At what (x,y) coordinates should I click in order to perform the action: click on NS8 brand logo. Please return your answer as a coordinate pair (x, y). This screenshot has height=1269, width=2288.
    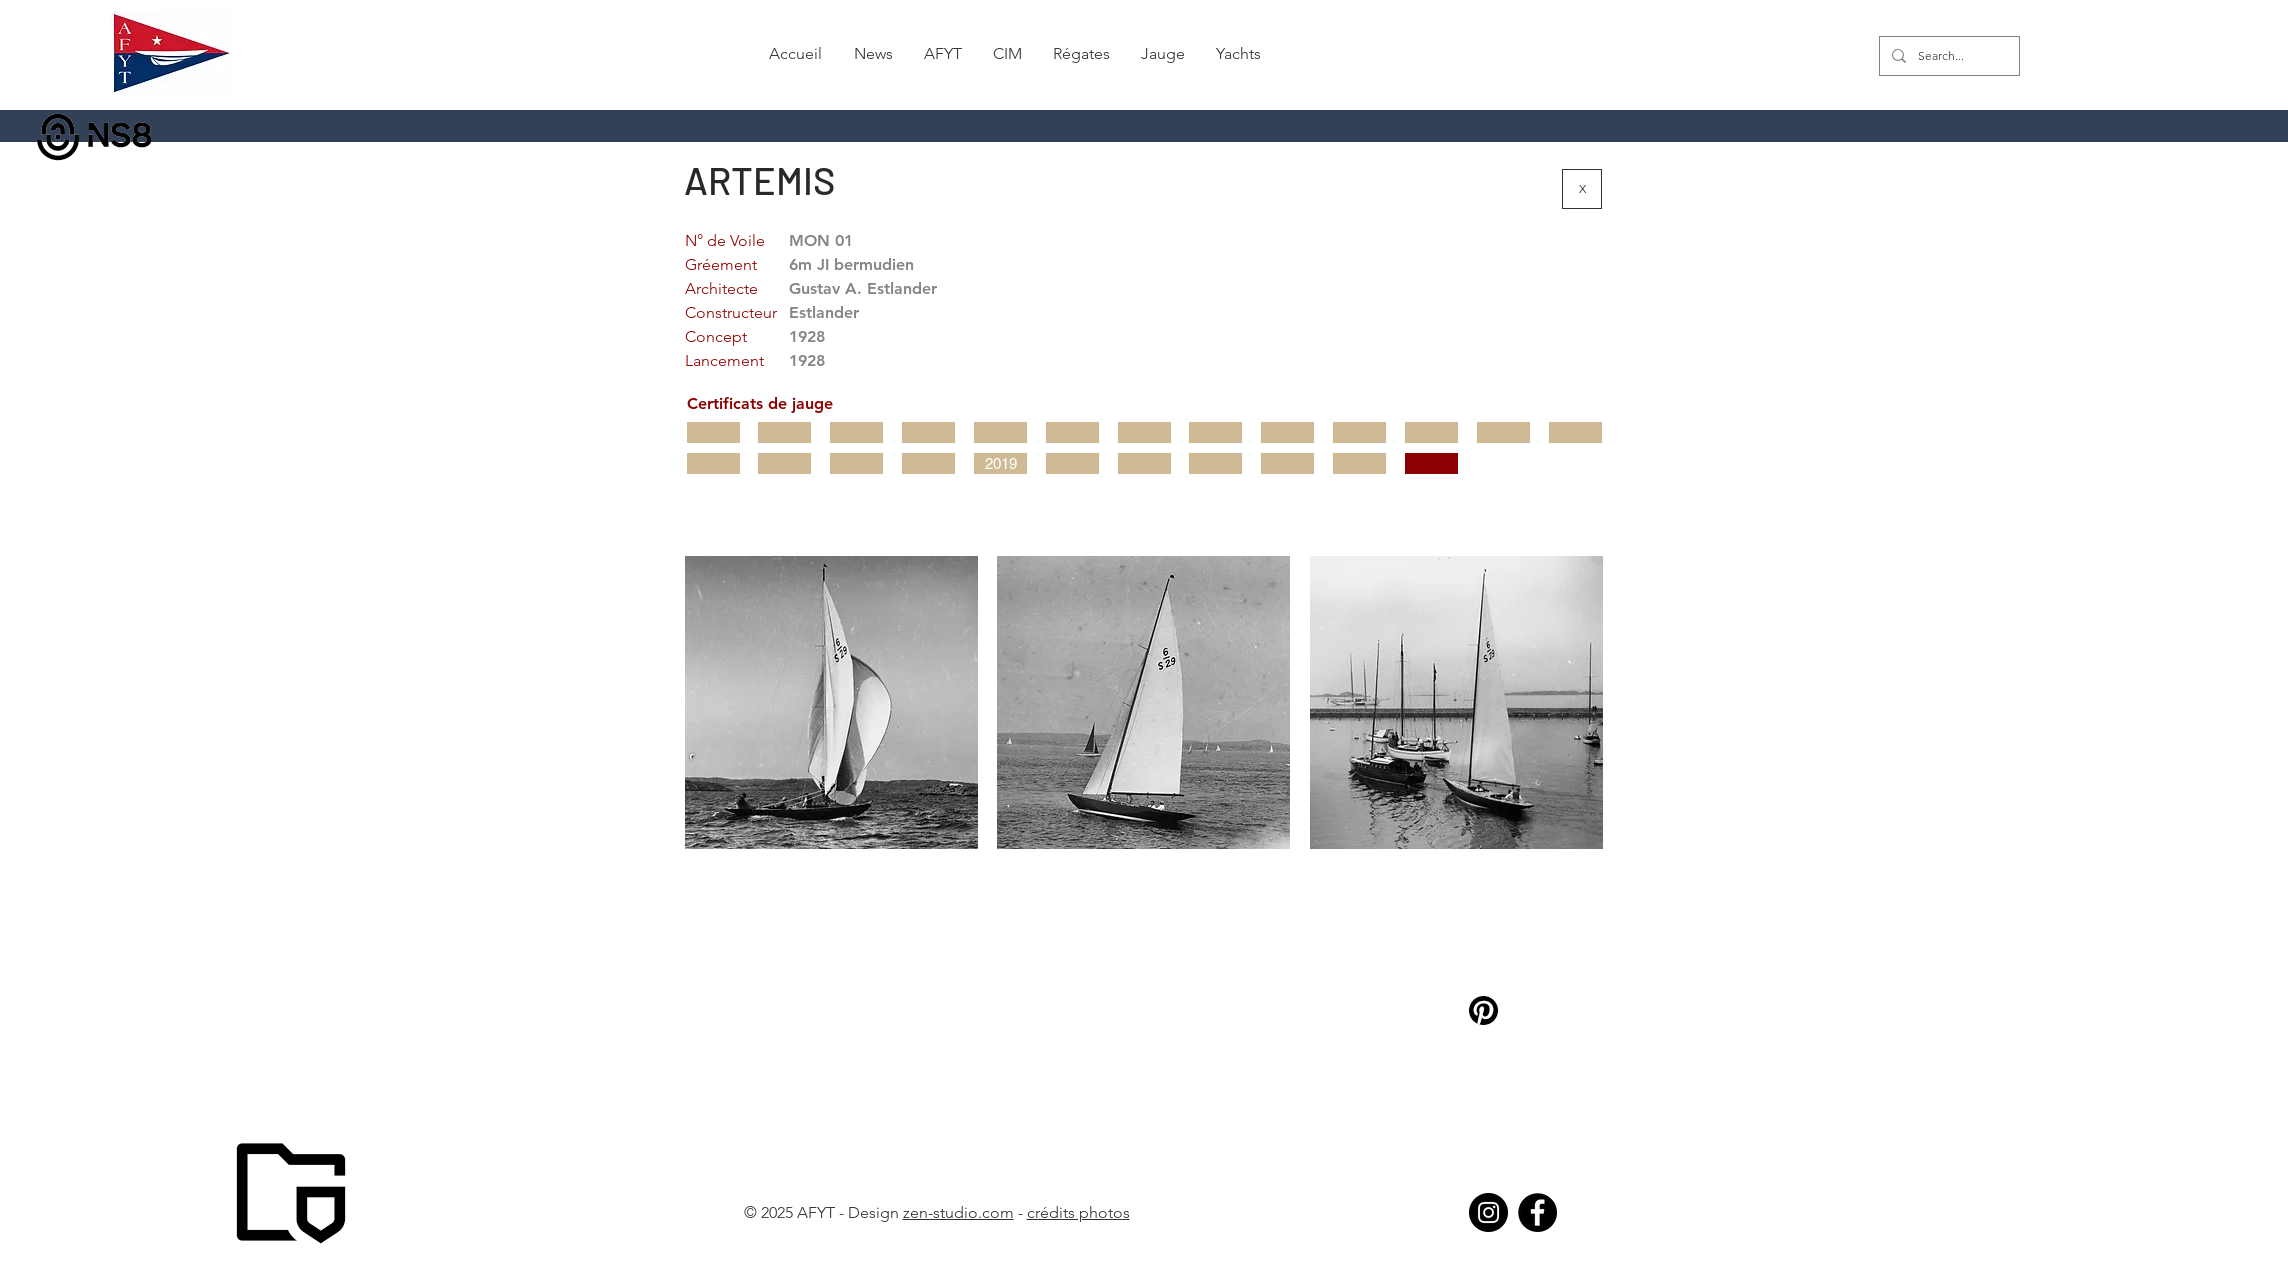
    Looking at the image, I should click on (94, 137).